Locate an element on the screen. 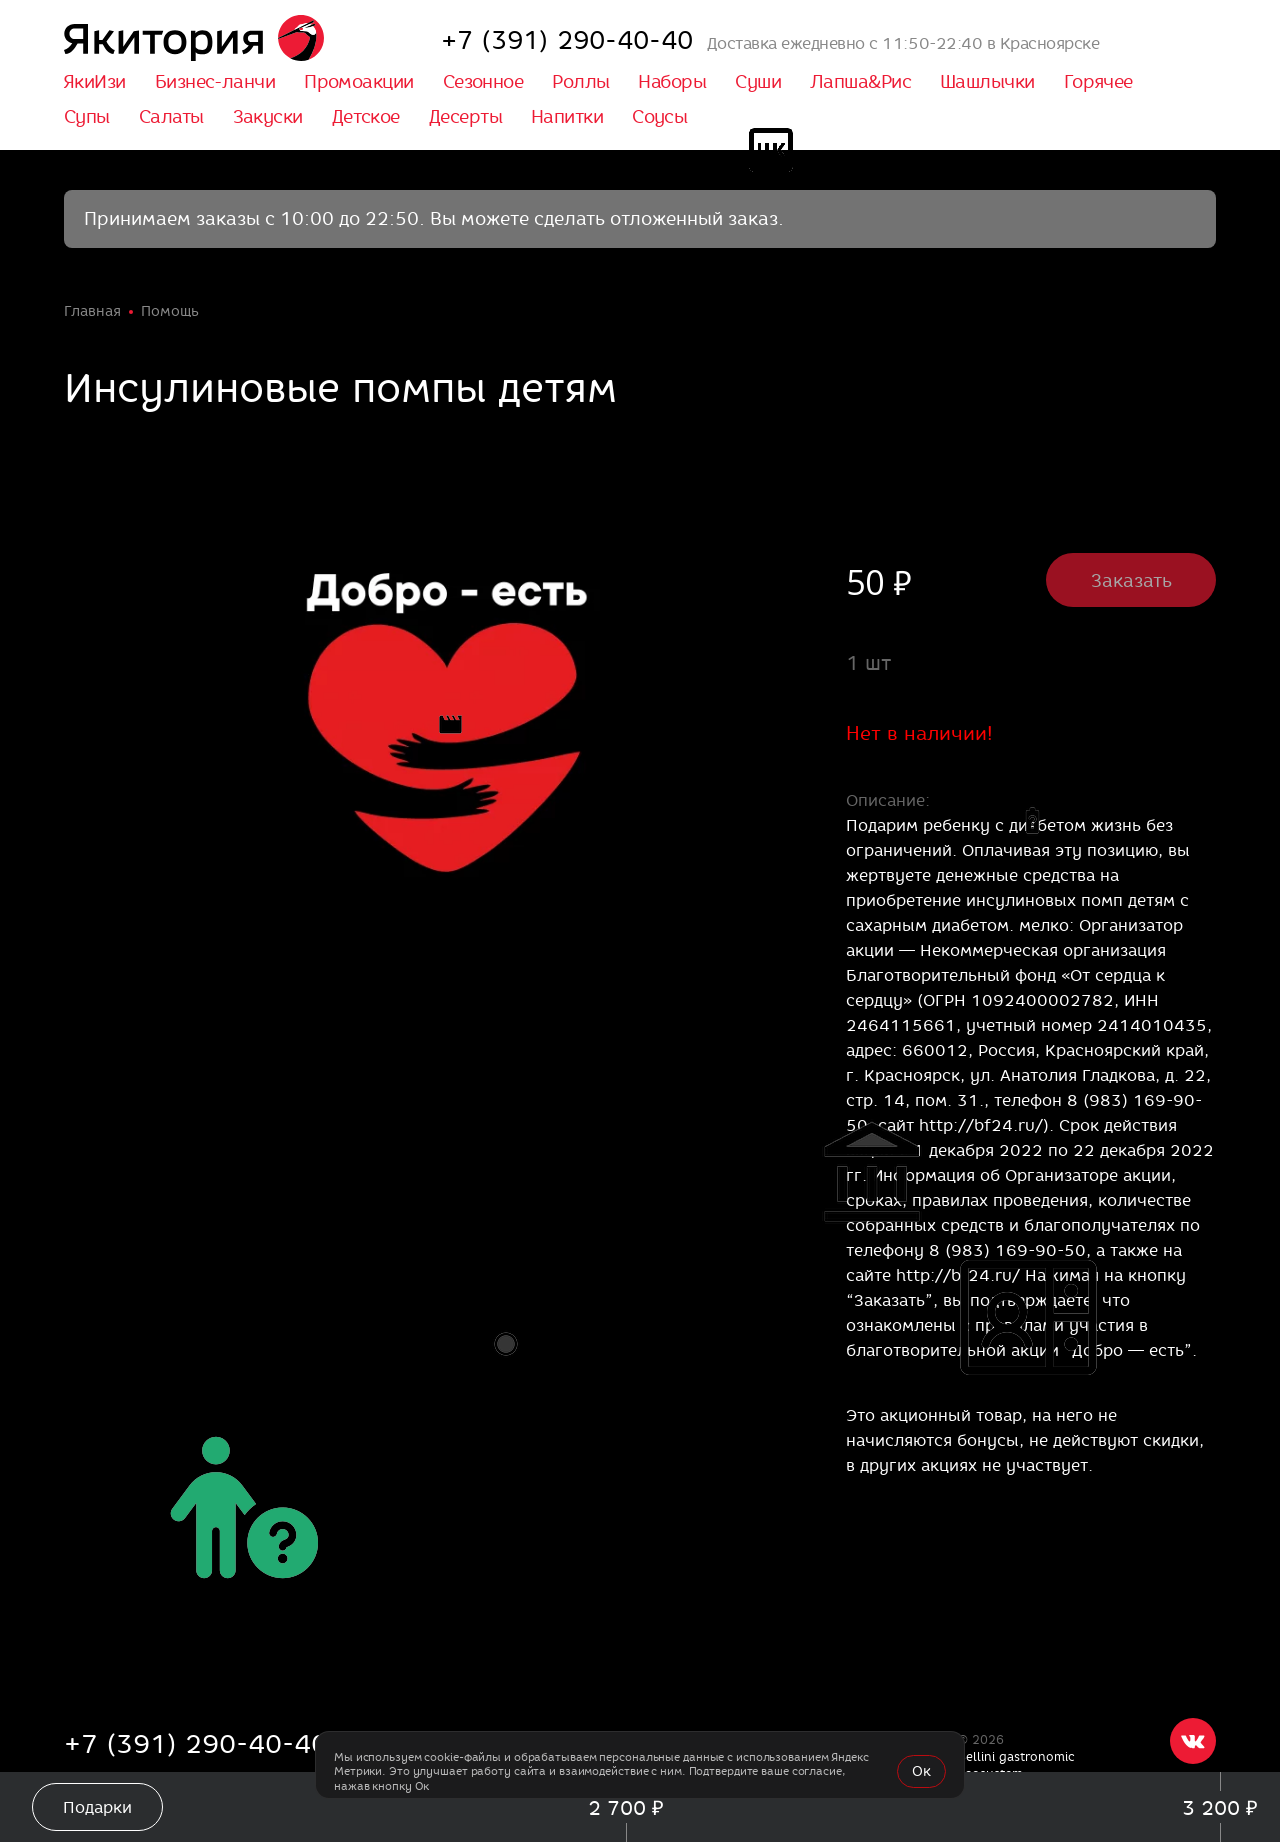  switch to 4k video resolution is located at coordinates (771, 150).